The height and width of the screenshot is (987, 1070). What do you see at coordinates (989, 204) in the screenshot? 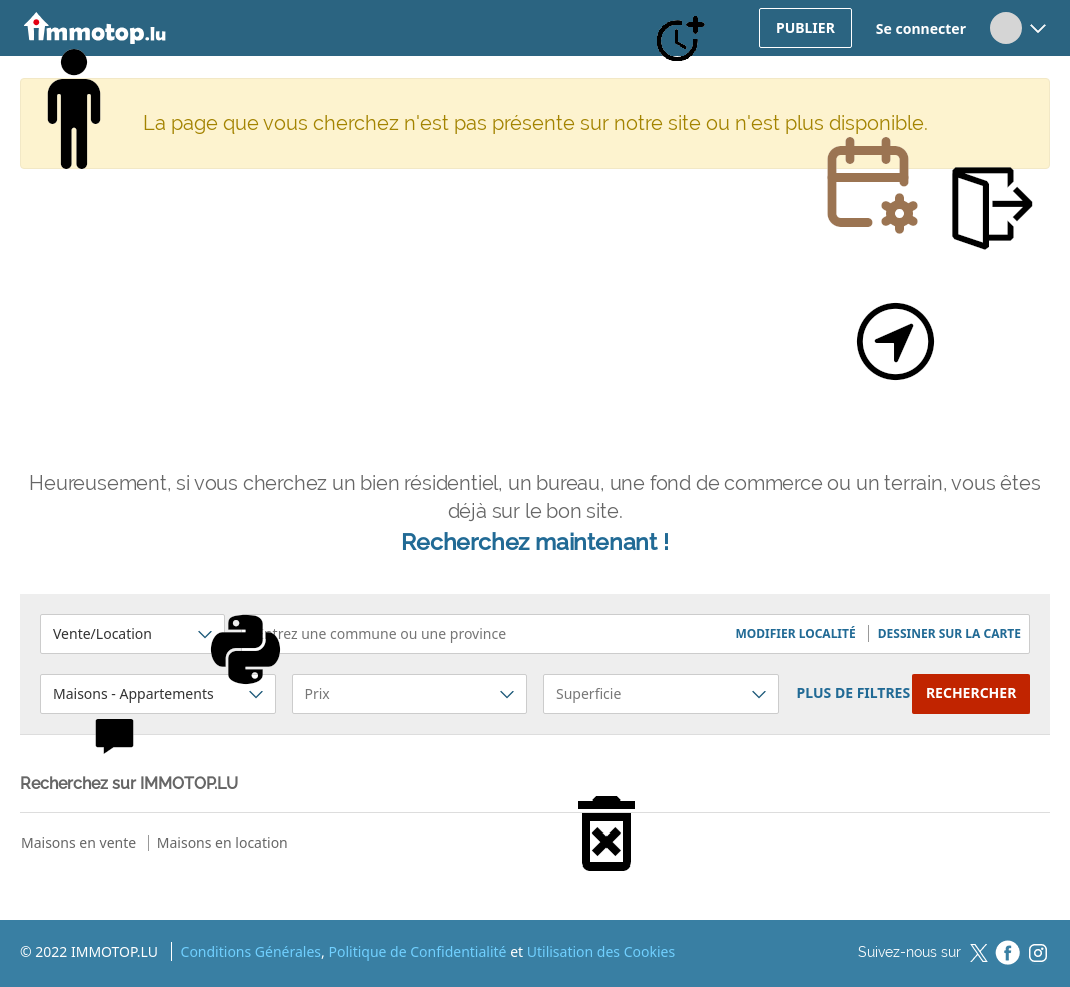
I see `sign out of your account` at bounding box center [989, 204].